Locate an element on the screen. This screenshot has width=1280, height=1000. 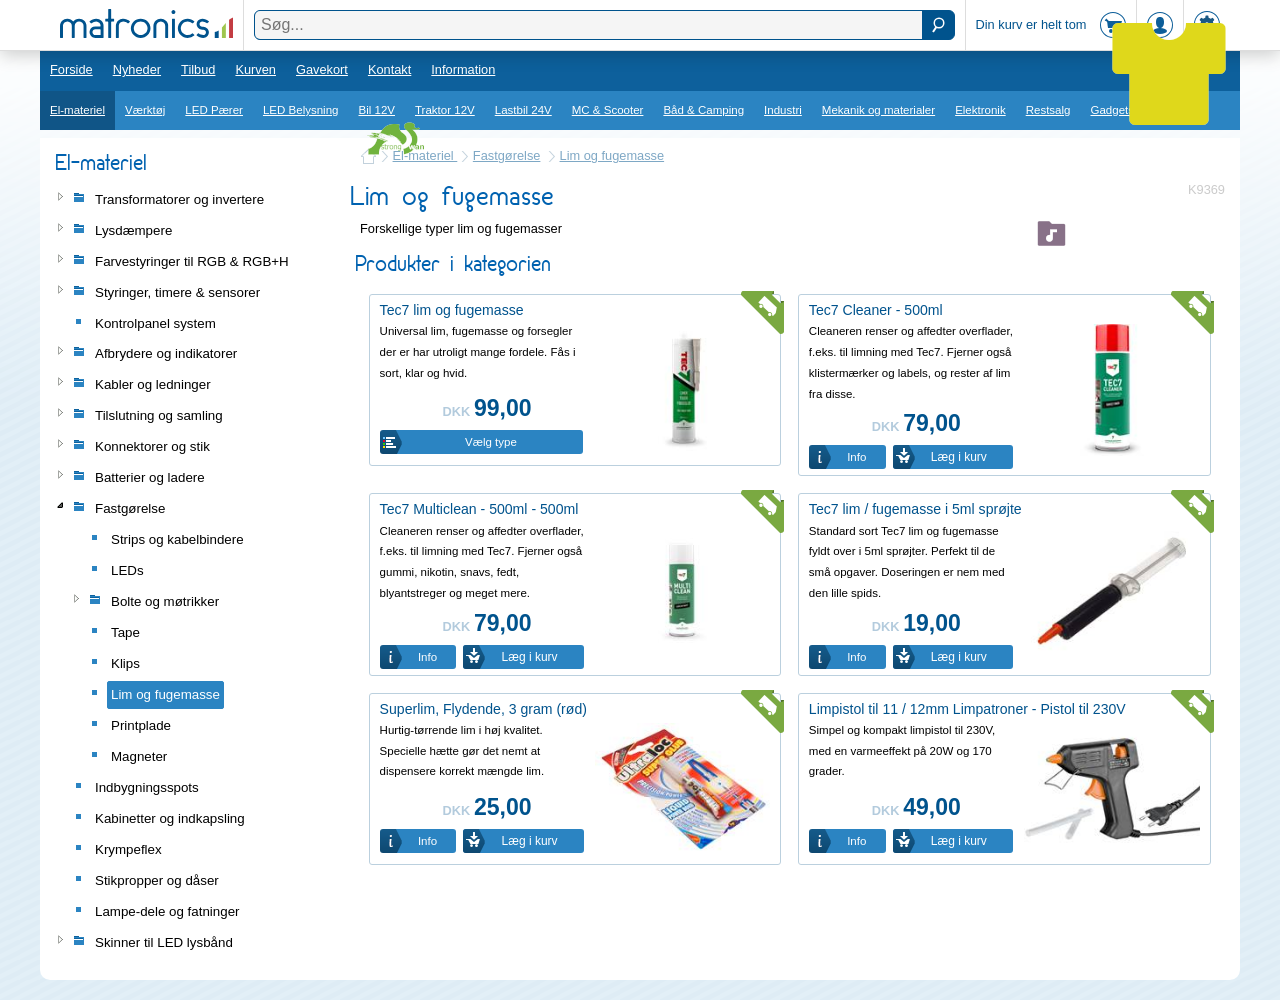
strongSwan VPN client application is located at coordinates (395, 138).